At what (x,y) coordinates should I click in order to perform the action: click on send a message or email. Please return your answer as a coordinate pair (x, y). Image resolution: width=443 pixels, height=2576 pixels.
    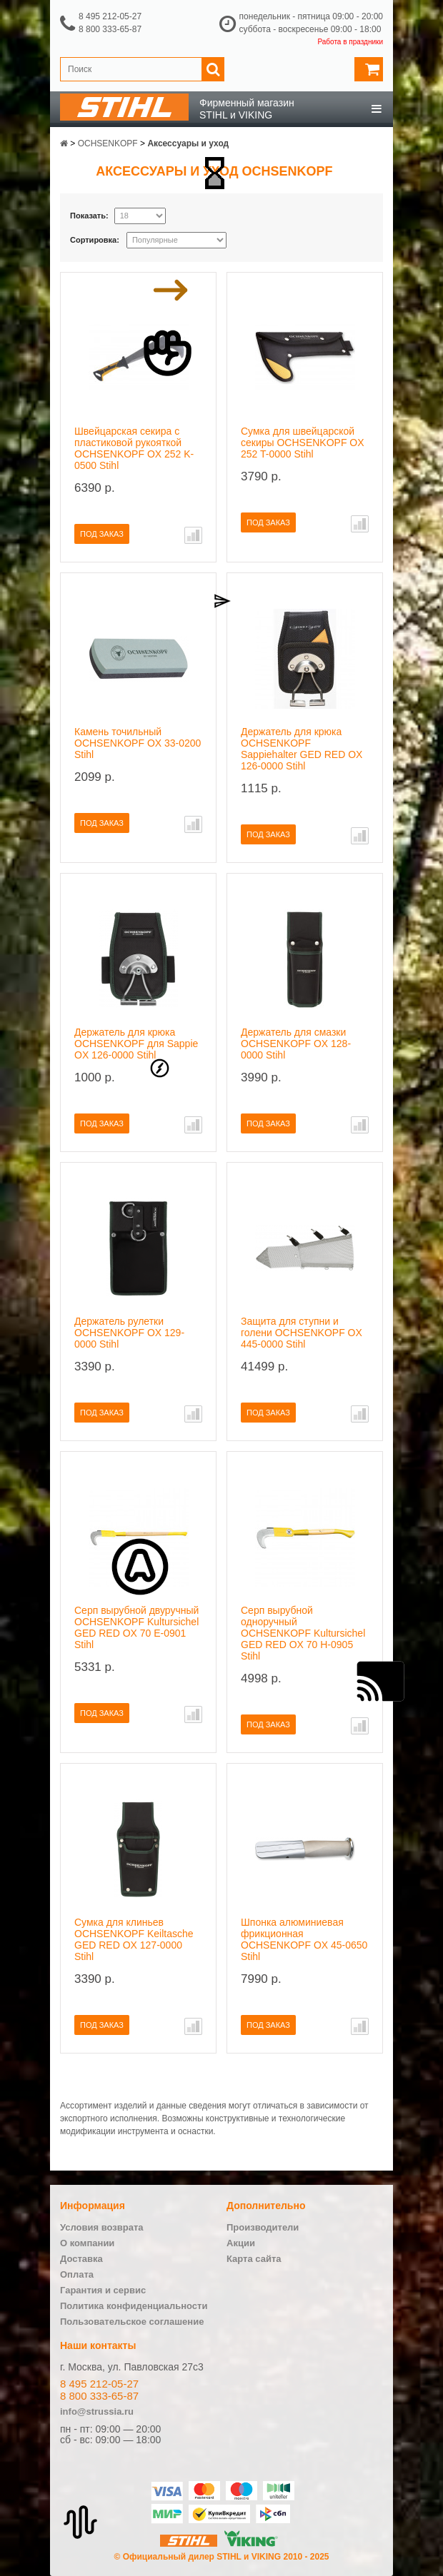
    Looking at the image, I should click on (222, 601).